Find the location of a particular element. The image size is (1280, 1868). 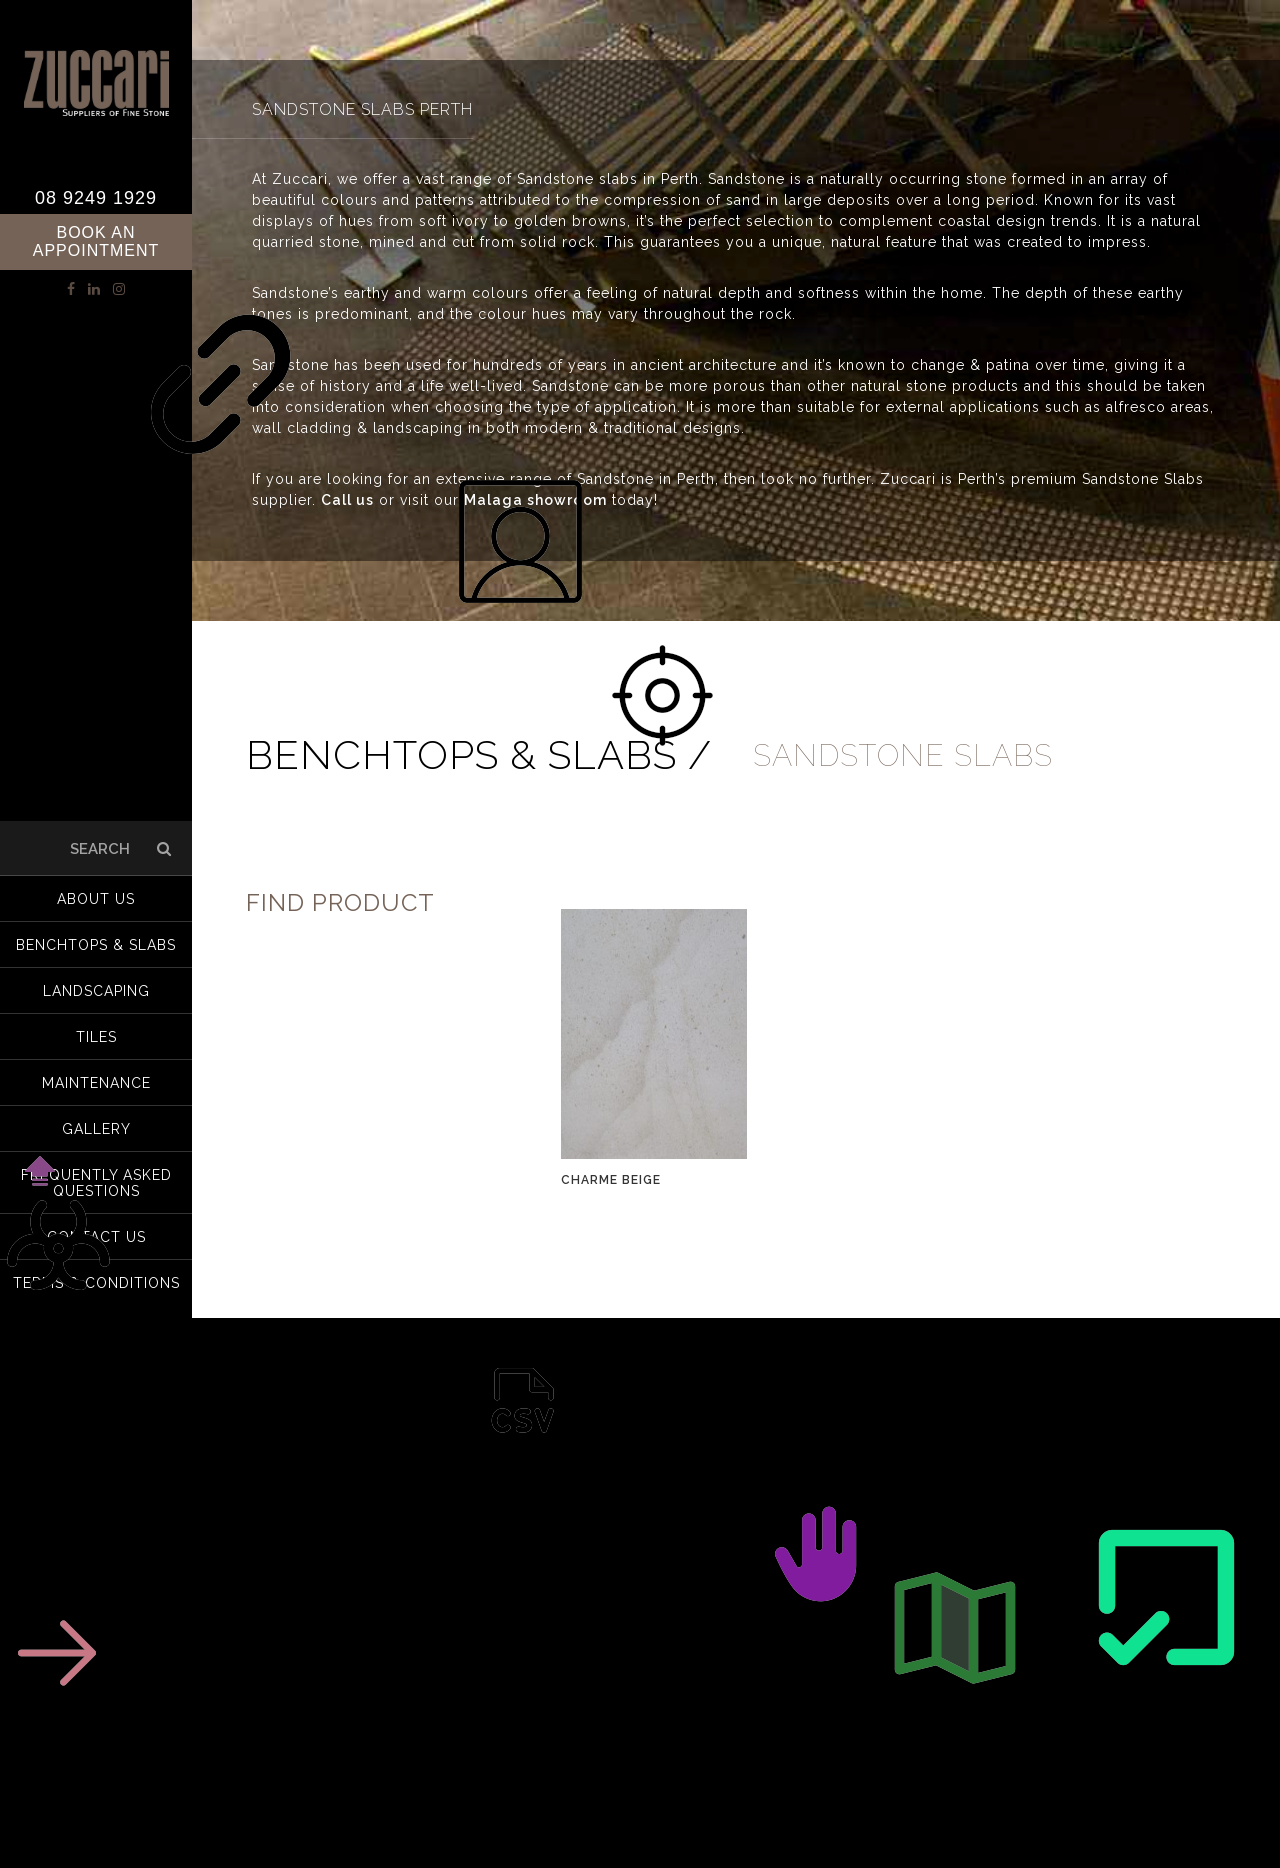

mark task as complete is located at coordinates (1166, 1597).